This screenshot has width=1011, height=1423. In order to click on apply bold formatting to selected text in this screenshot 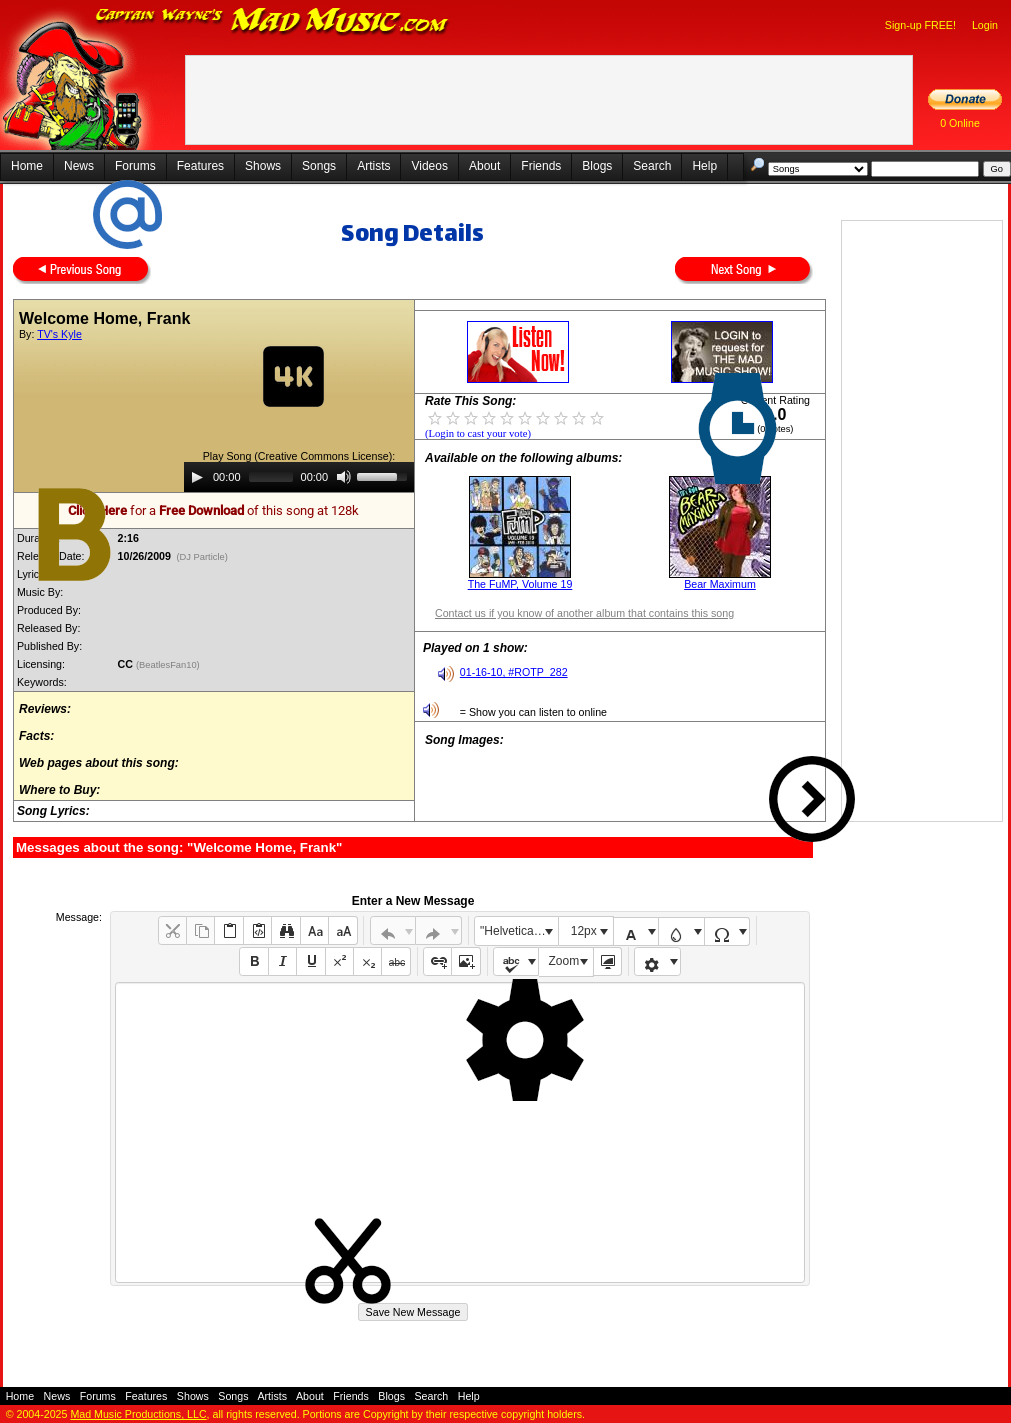, I will do `click(74, 534)`.